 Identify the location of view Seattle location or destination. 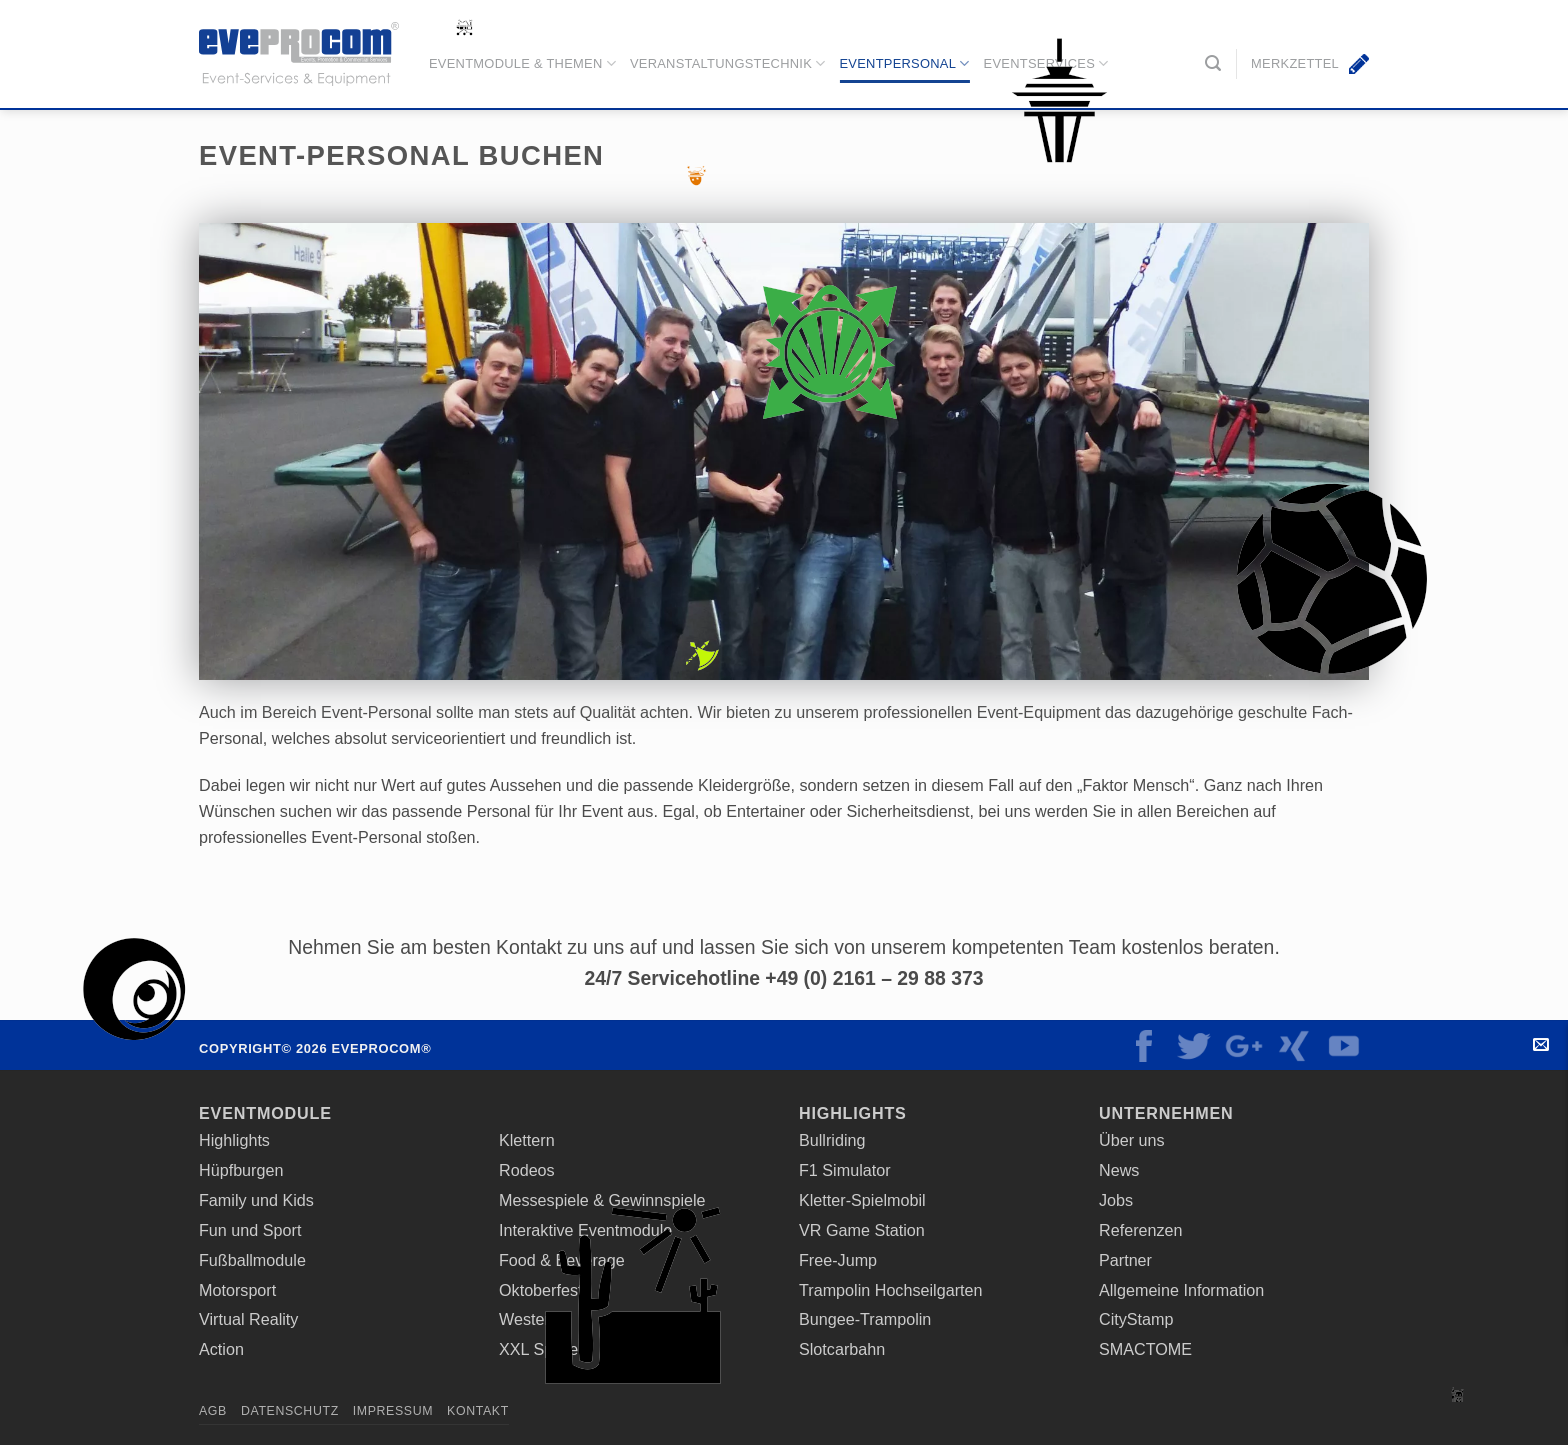
(1059, 98).